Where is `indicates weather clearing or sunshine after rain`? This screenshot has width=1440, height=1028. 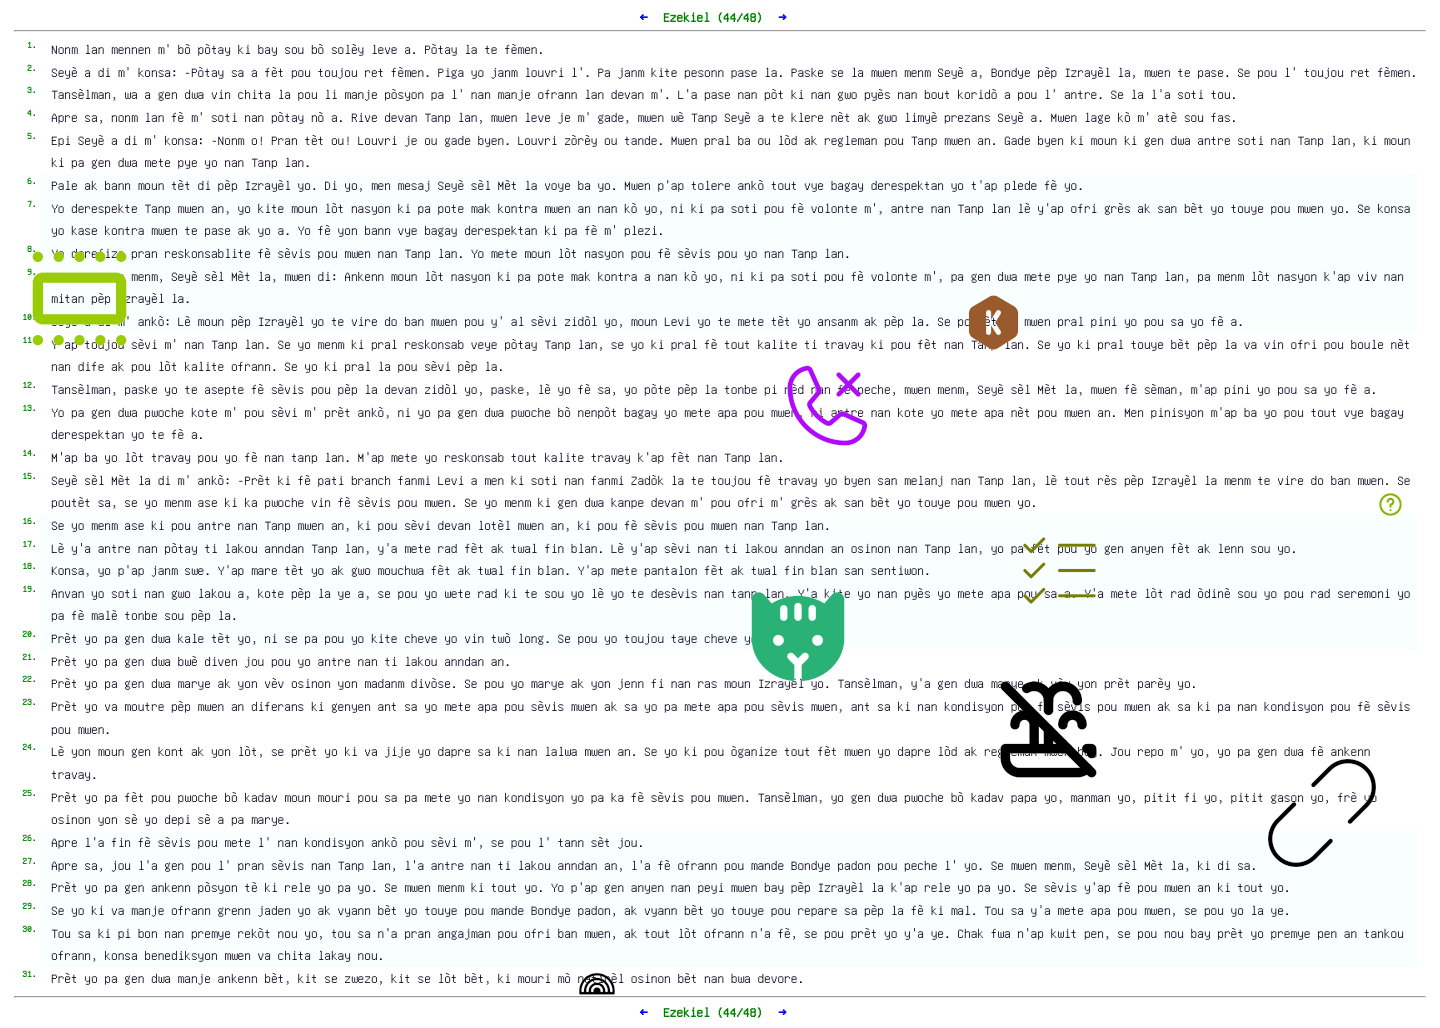
indicates weather clearing or sunshine after rain is located at coordinates (597, 985).